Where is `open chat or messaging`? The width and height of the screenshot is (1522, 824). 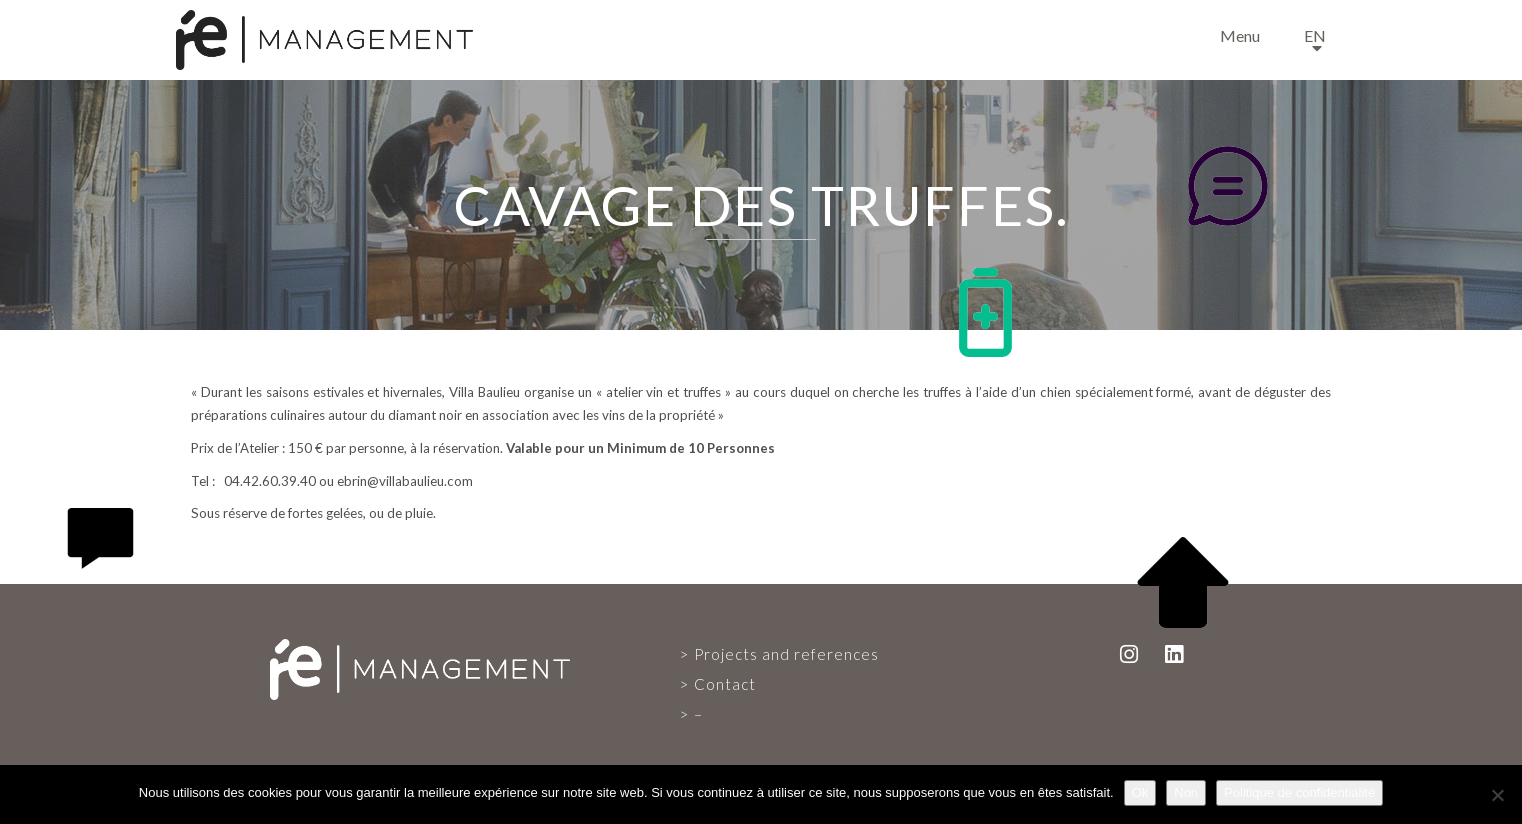
open chat or messaging is located at coordinates (1228, 186).